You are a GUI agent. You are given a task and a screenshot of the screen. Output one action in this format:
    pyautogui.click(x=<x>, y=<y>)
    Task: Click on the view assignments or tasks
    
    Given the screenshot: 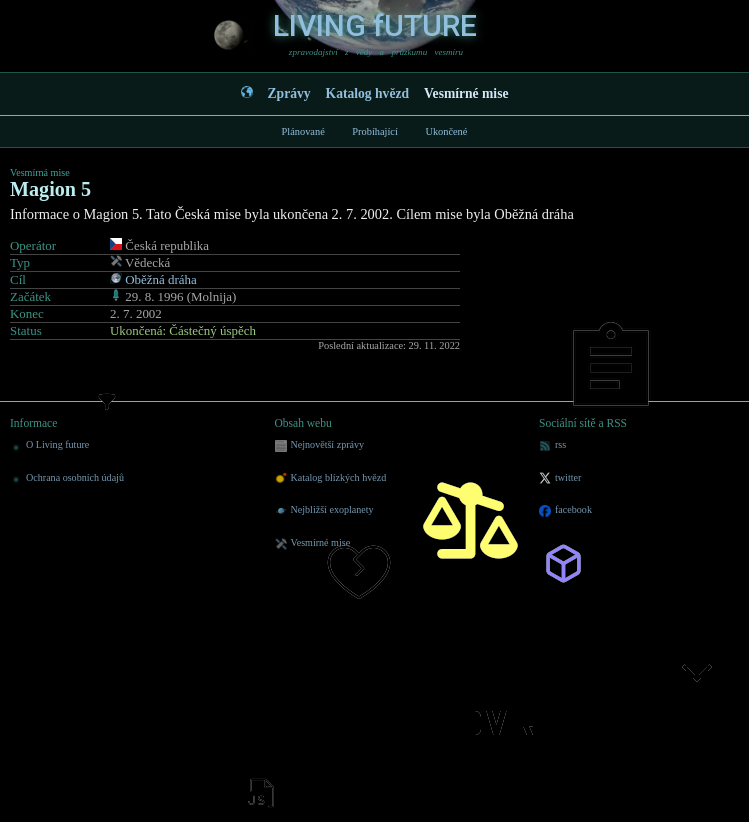 What is the action you would take?
    pyautogui.click(x=611, y=368)
    